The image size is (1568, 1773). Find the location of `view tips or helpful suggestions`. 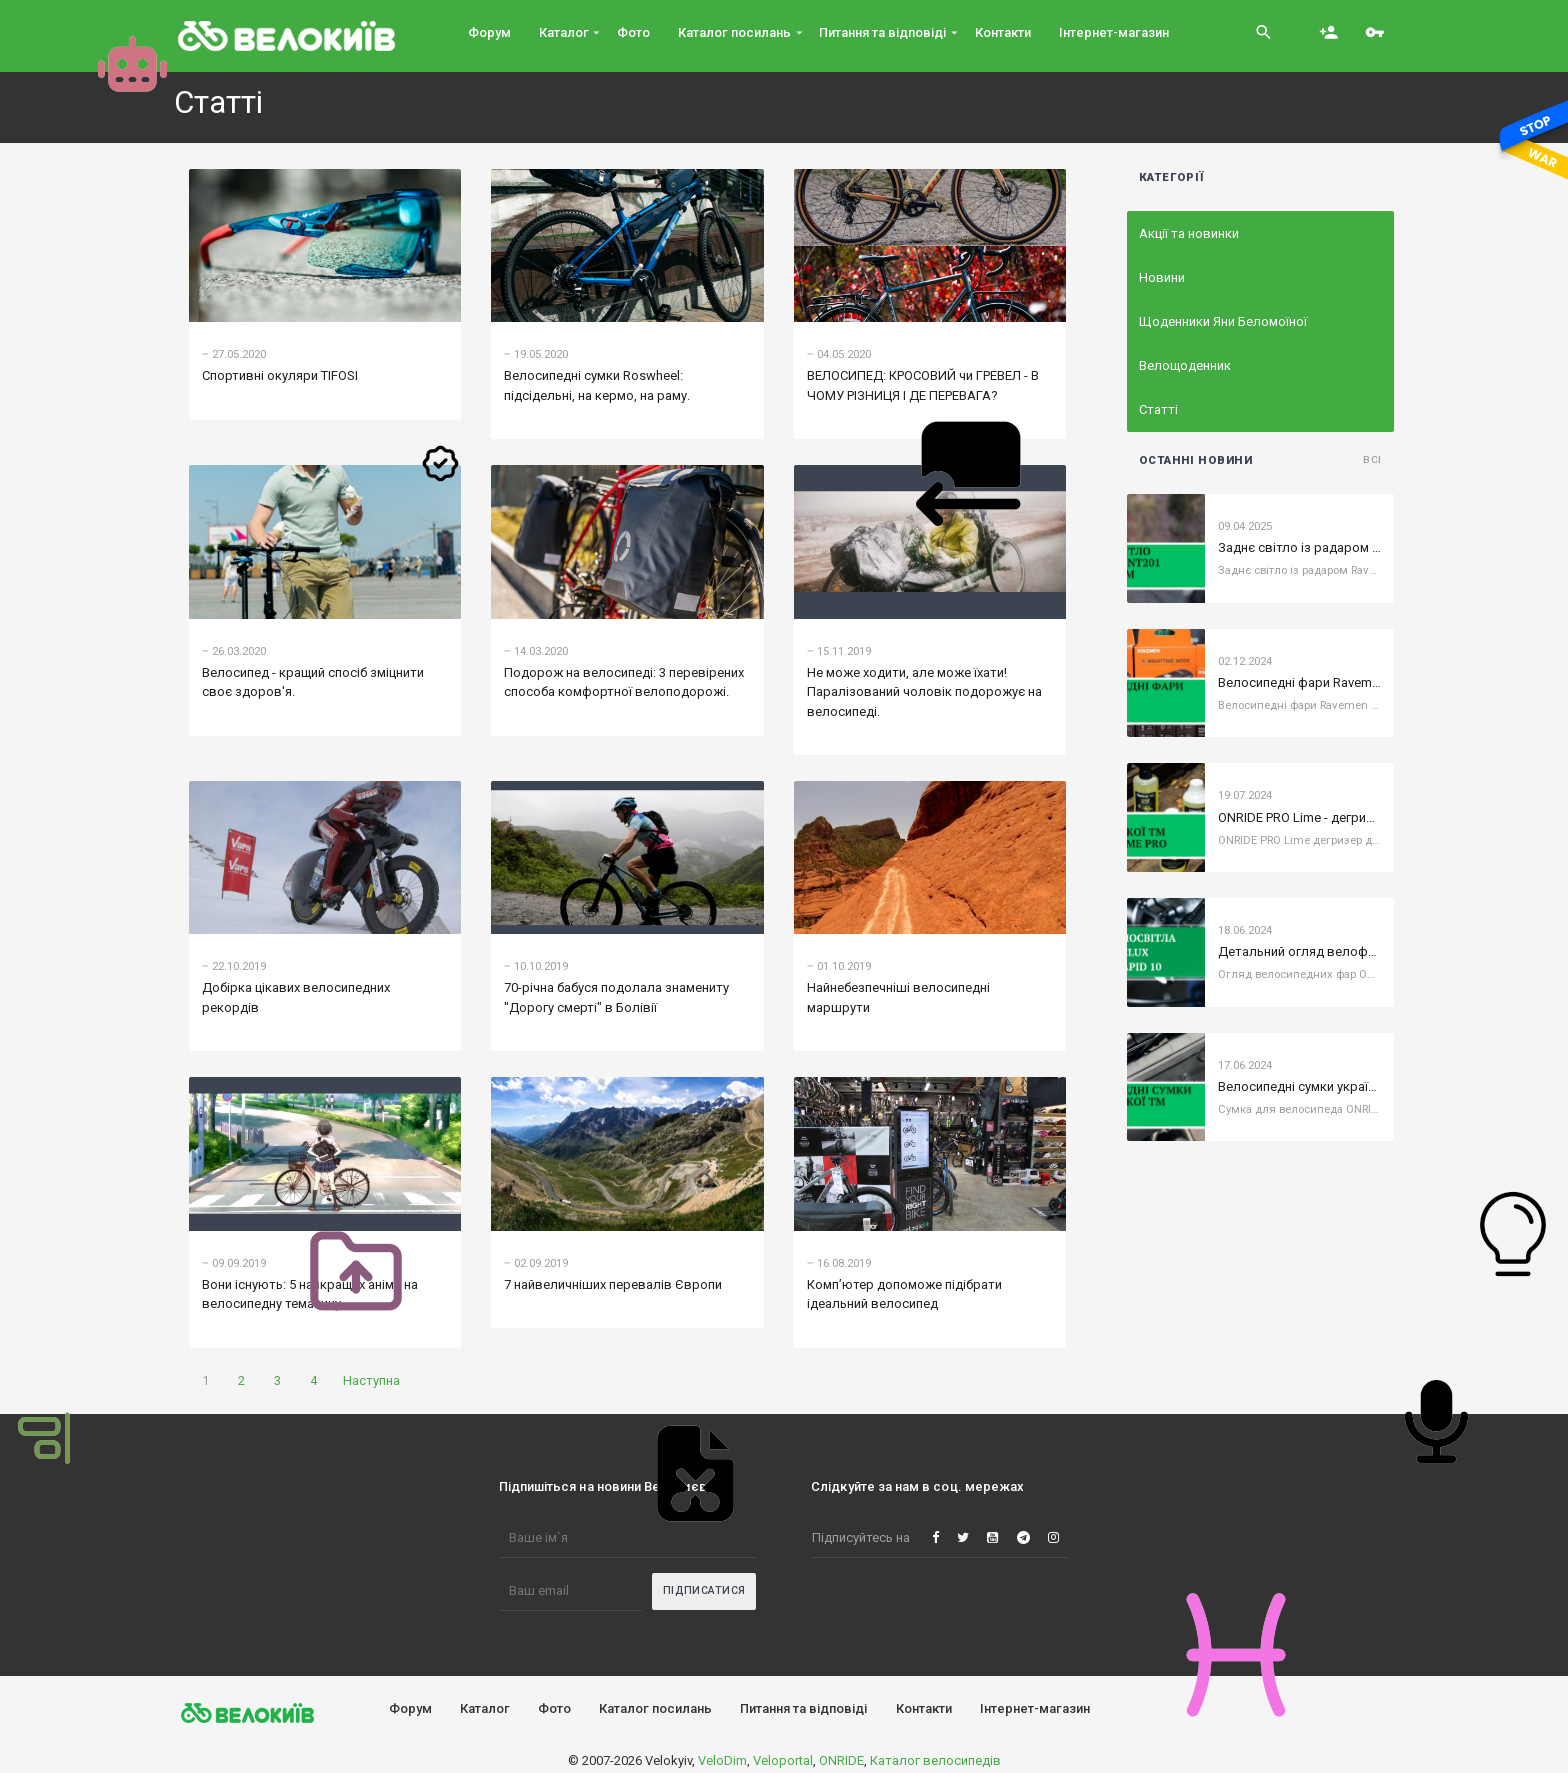

view tips or helpful suggestions is located at coordinates (1513, 1234).